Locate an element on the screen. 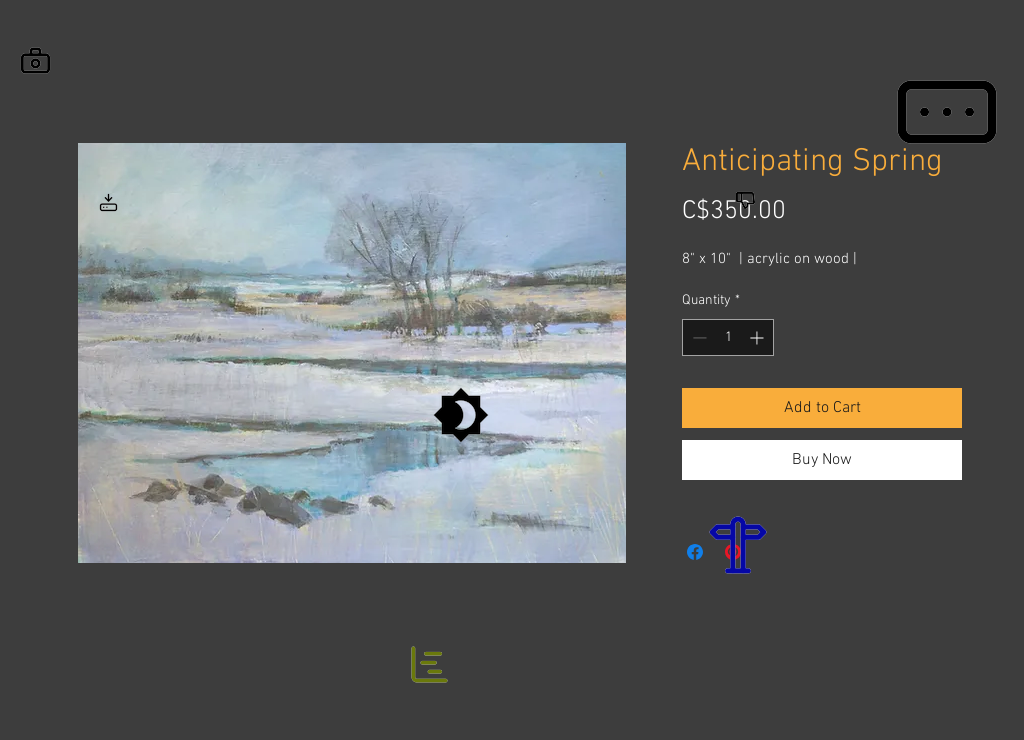 This screenshot has height=740, width=1024. download file to local storage is located at coordinates (108, 202).